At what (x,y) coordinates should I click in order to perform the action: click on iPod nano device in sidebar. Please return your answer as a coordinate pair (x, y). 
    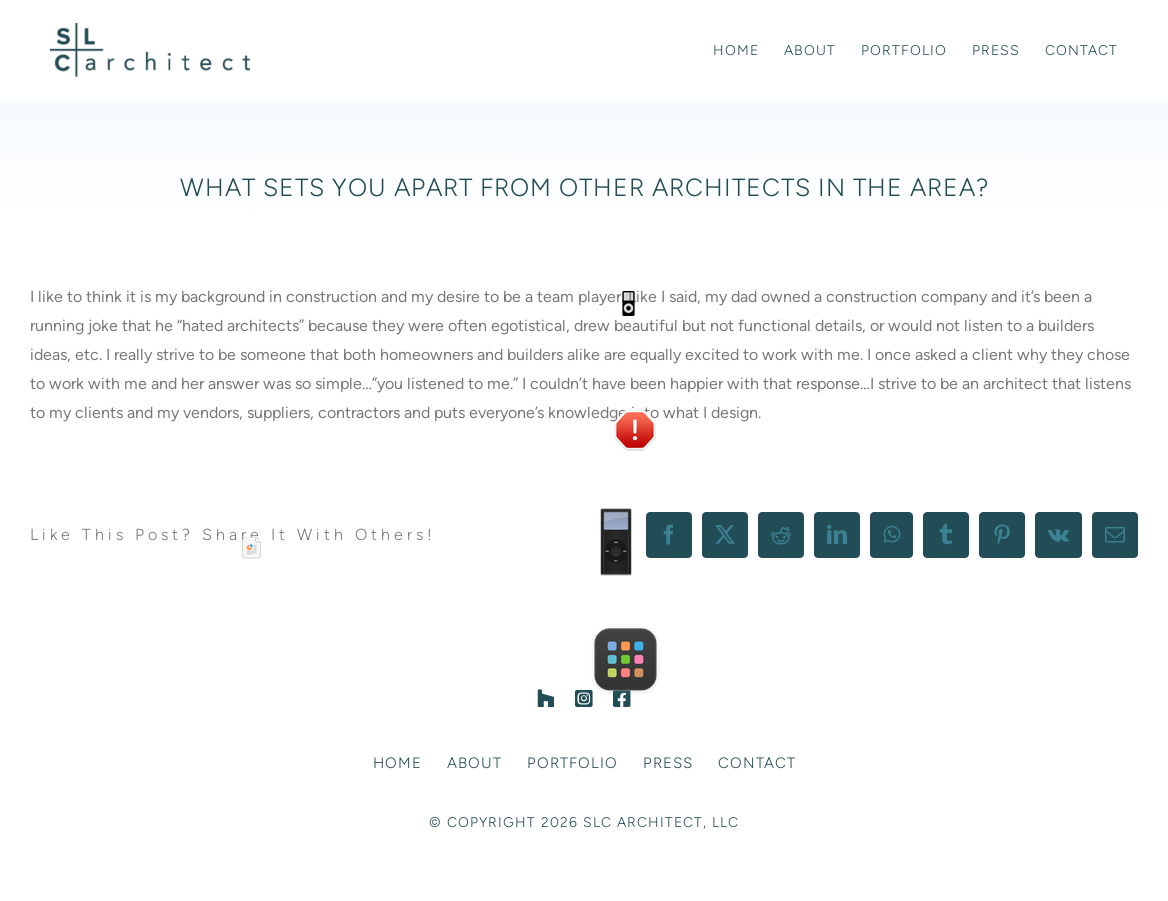
    Looking at the image, I should click on (628, 303).